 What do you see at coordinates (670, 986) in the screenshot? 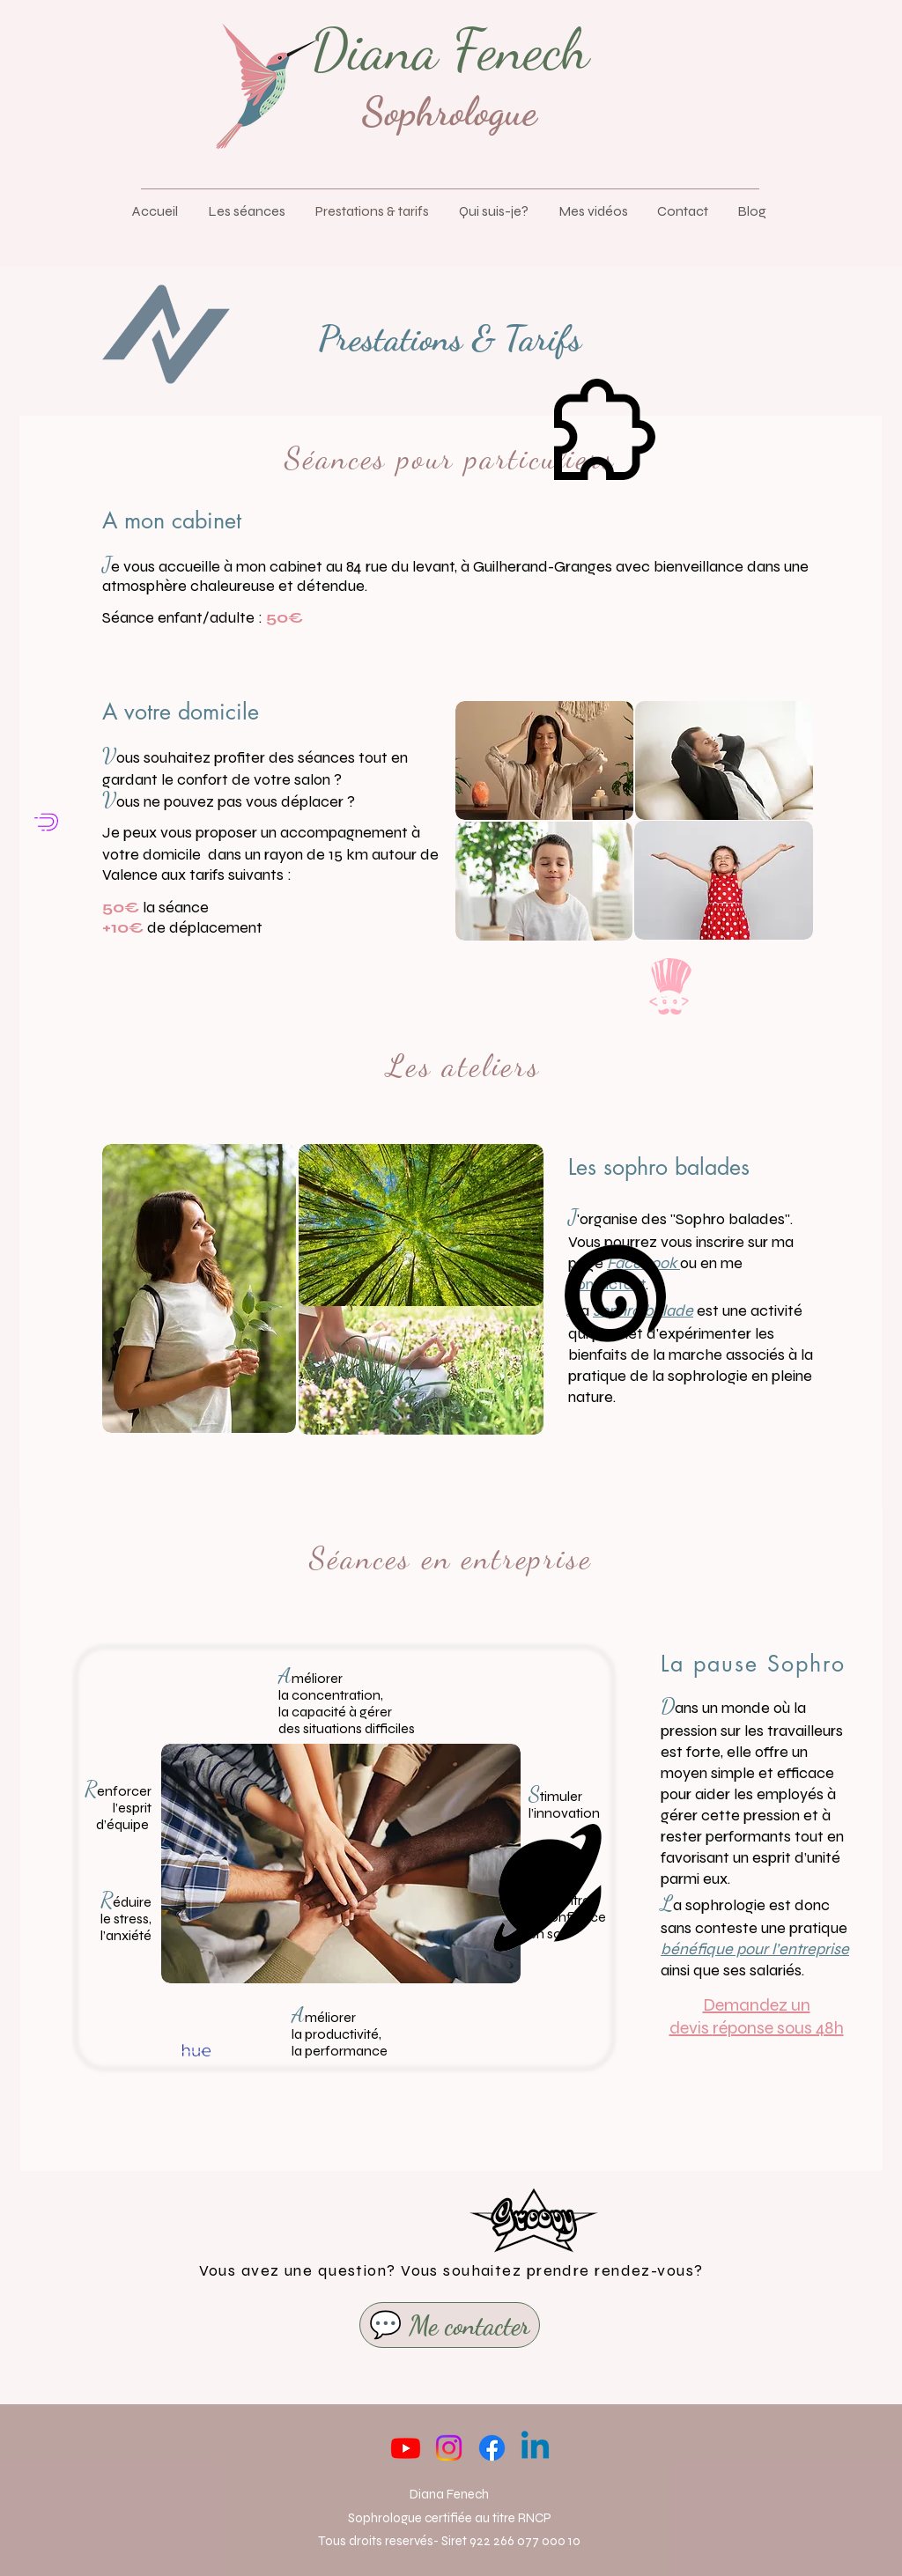
I see `visit codechef competitive programming platform` at bounding box center [670, 986].